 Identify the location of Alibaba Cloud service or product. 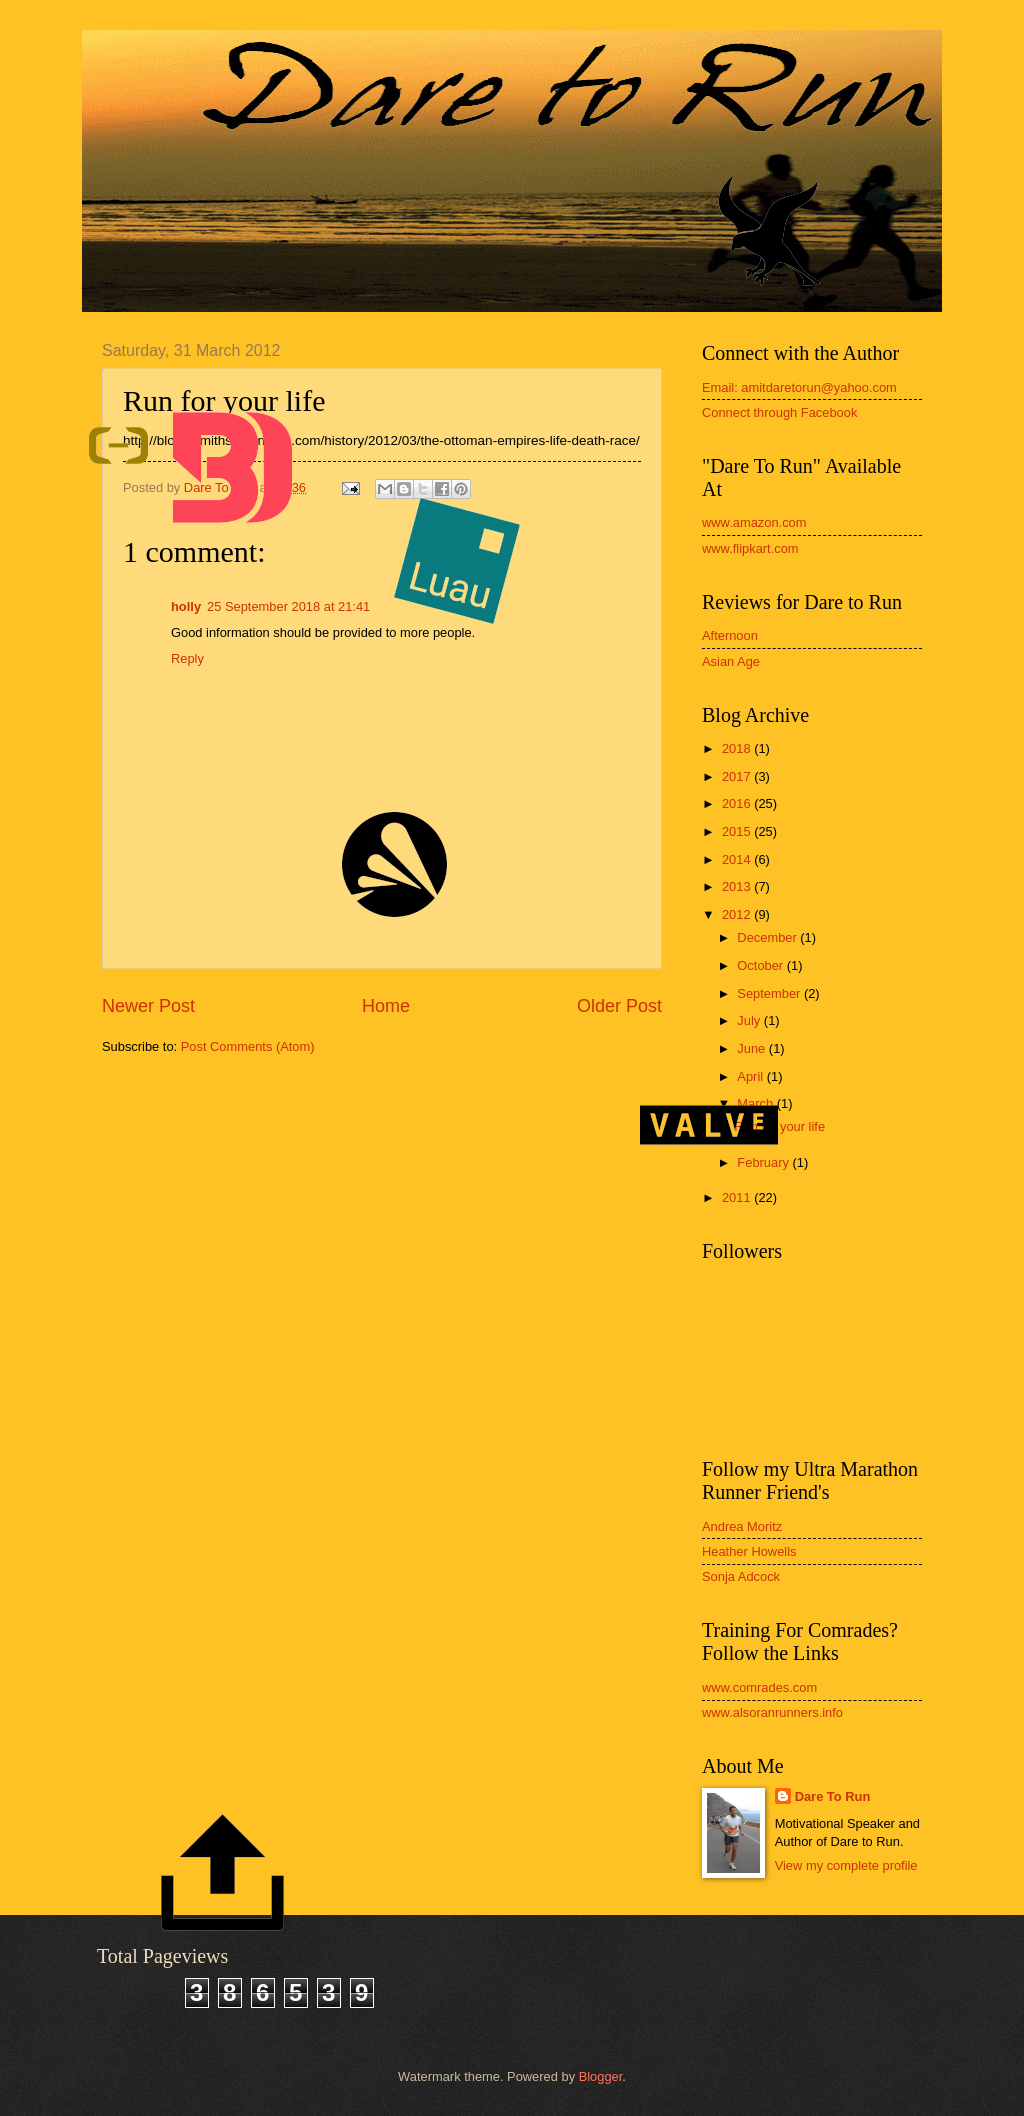
(118, 445).